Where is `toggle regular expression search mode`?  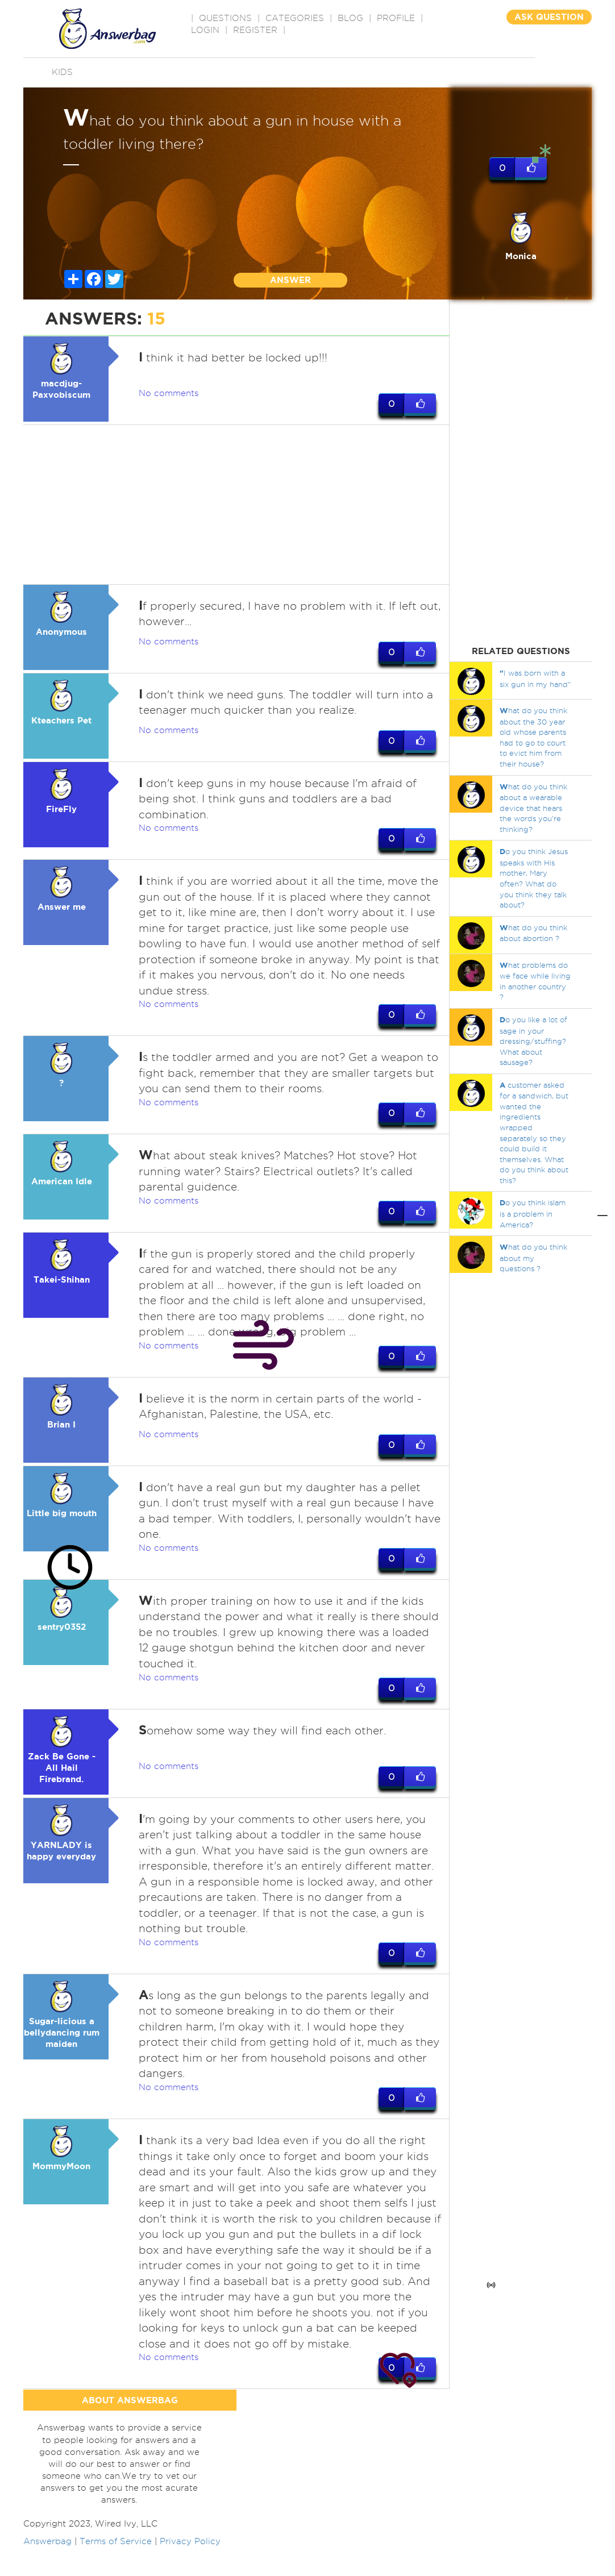
toggle regular expression search mode is located at coordinates (541, 153).